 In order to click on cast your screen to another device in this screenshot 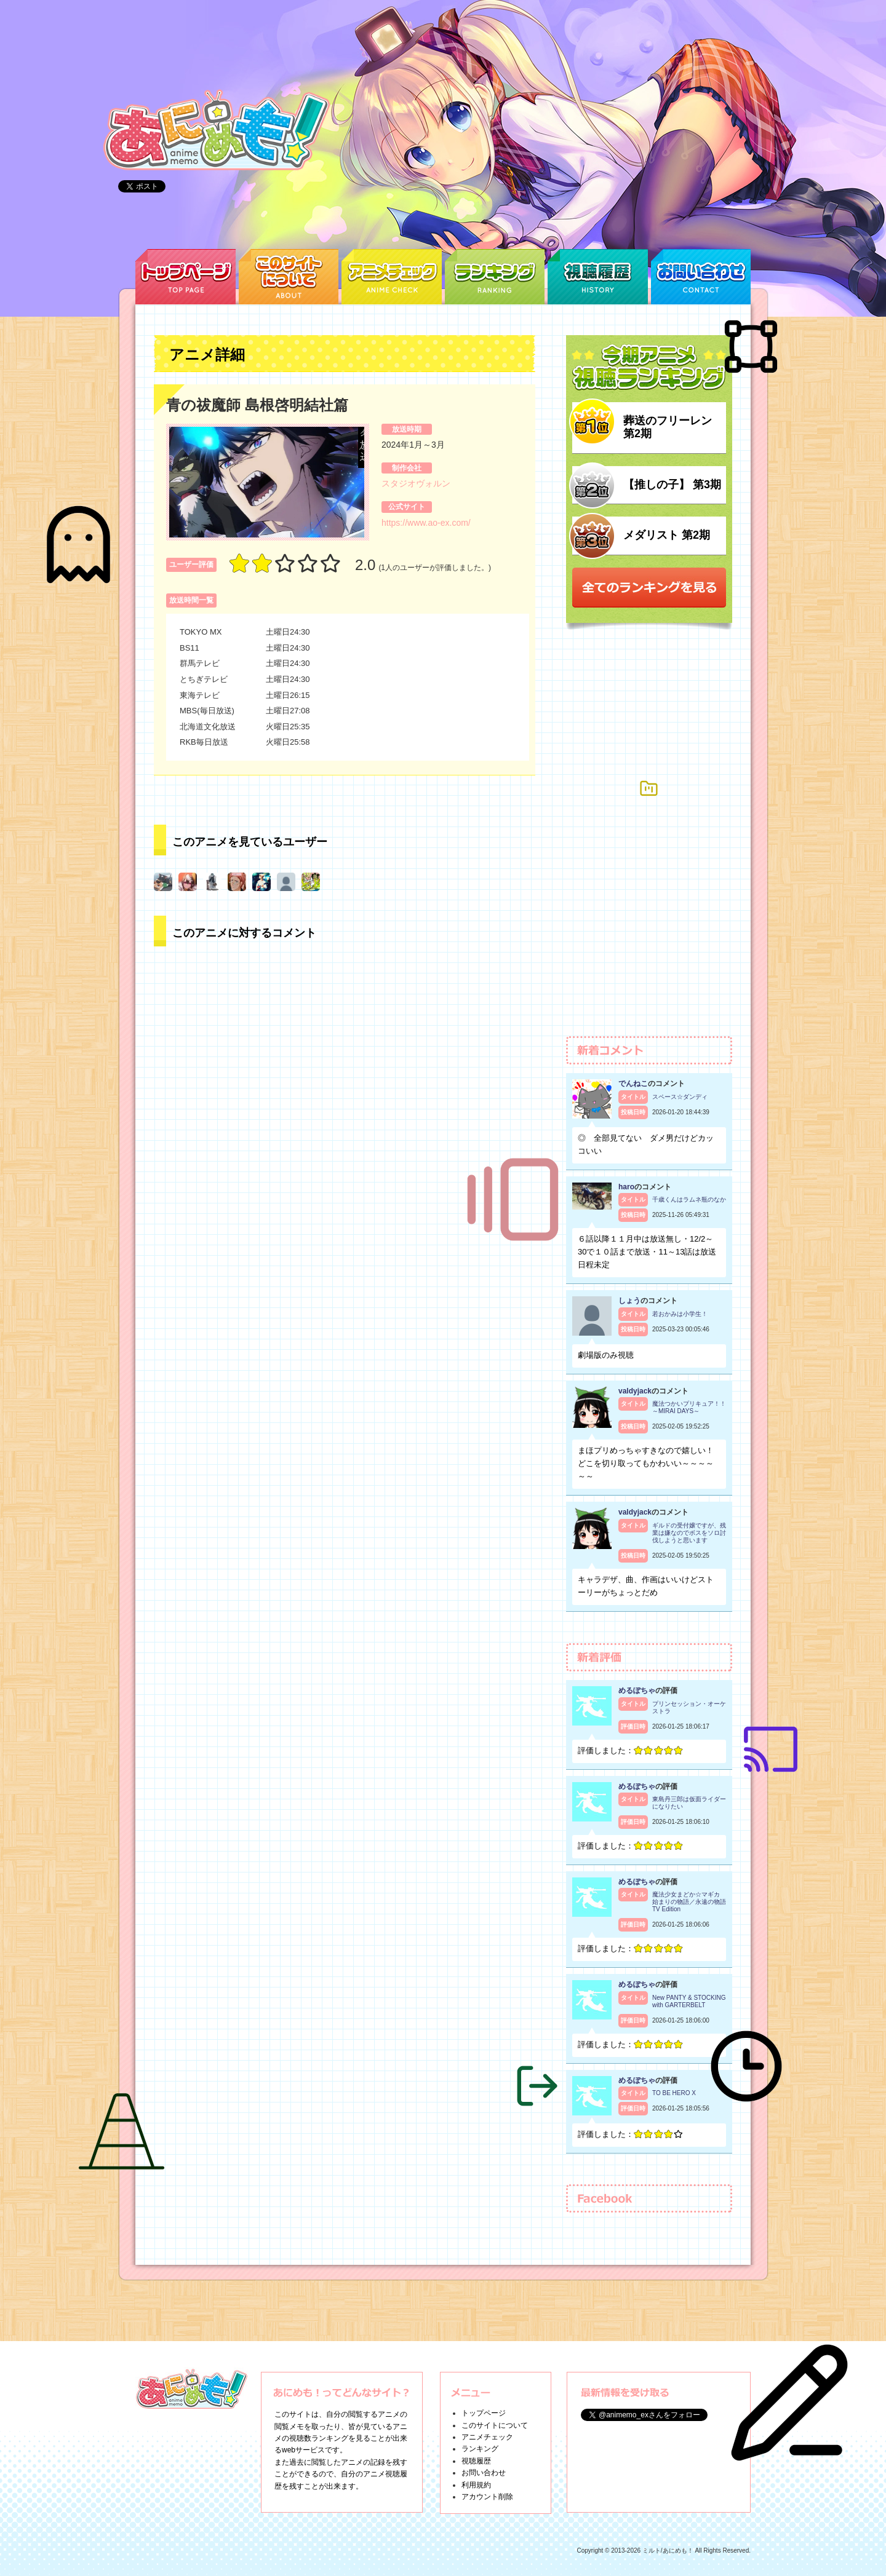, I will do `click(770, 1749)`.